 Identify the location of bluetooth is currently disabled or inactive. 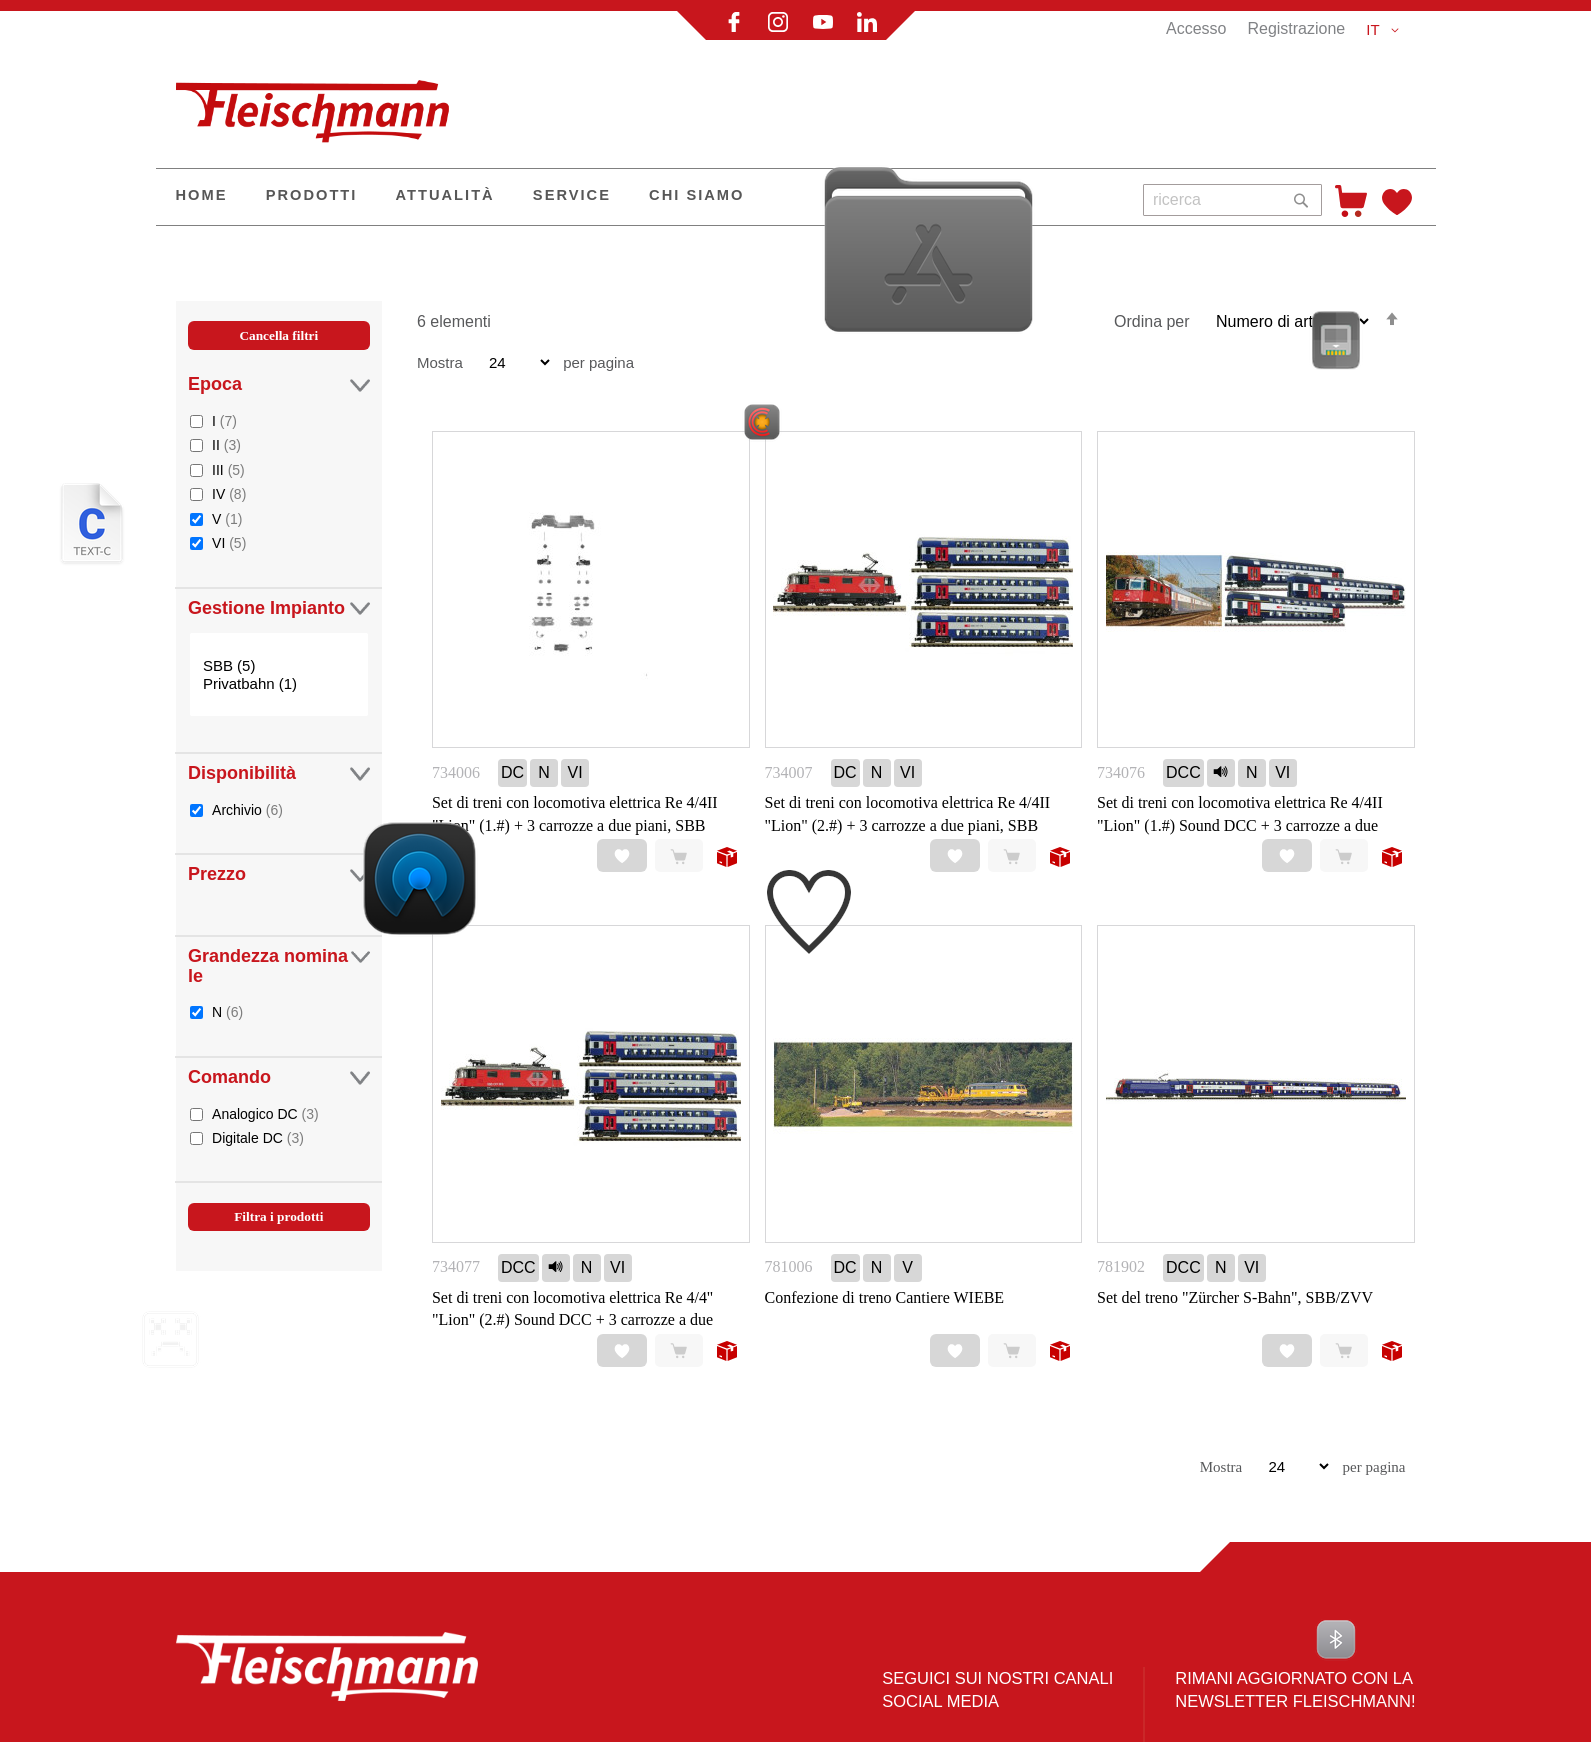
(1336, 1640).